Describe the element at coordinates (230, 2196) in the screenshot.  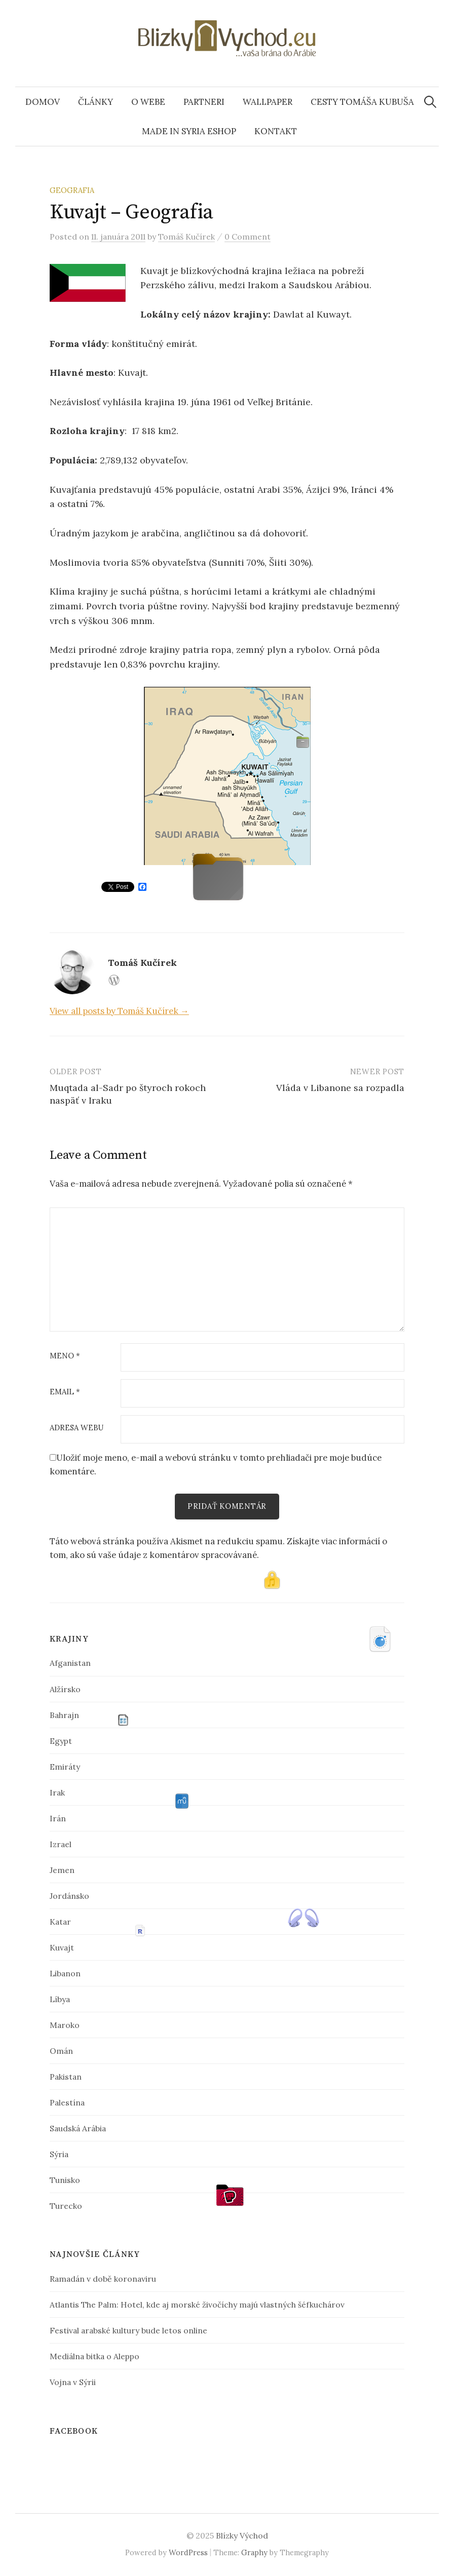
I see `open PewDiePie-themed content folder` at that location.